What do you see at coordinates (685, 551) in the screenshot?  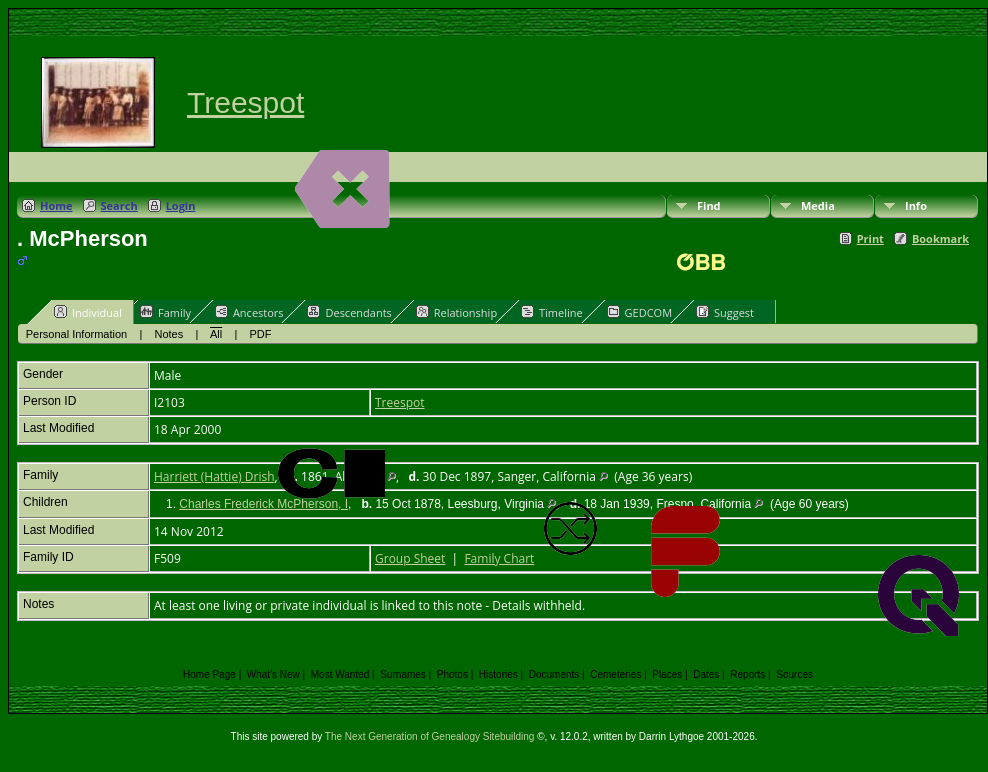 I see `formbricks logo` at bounding box center [685, 551].